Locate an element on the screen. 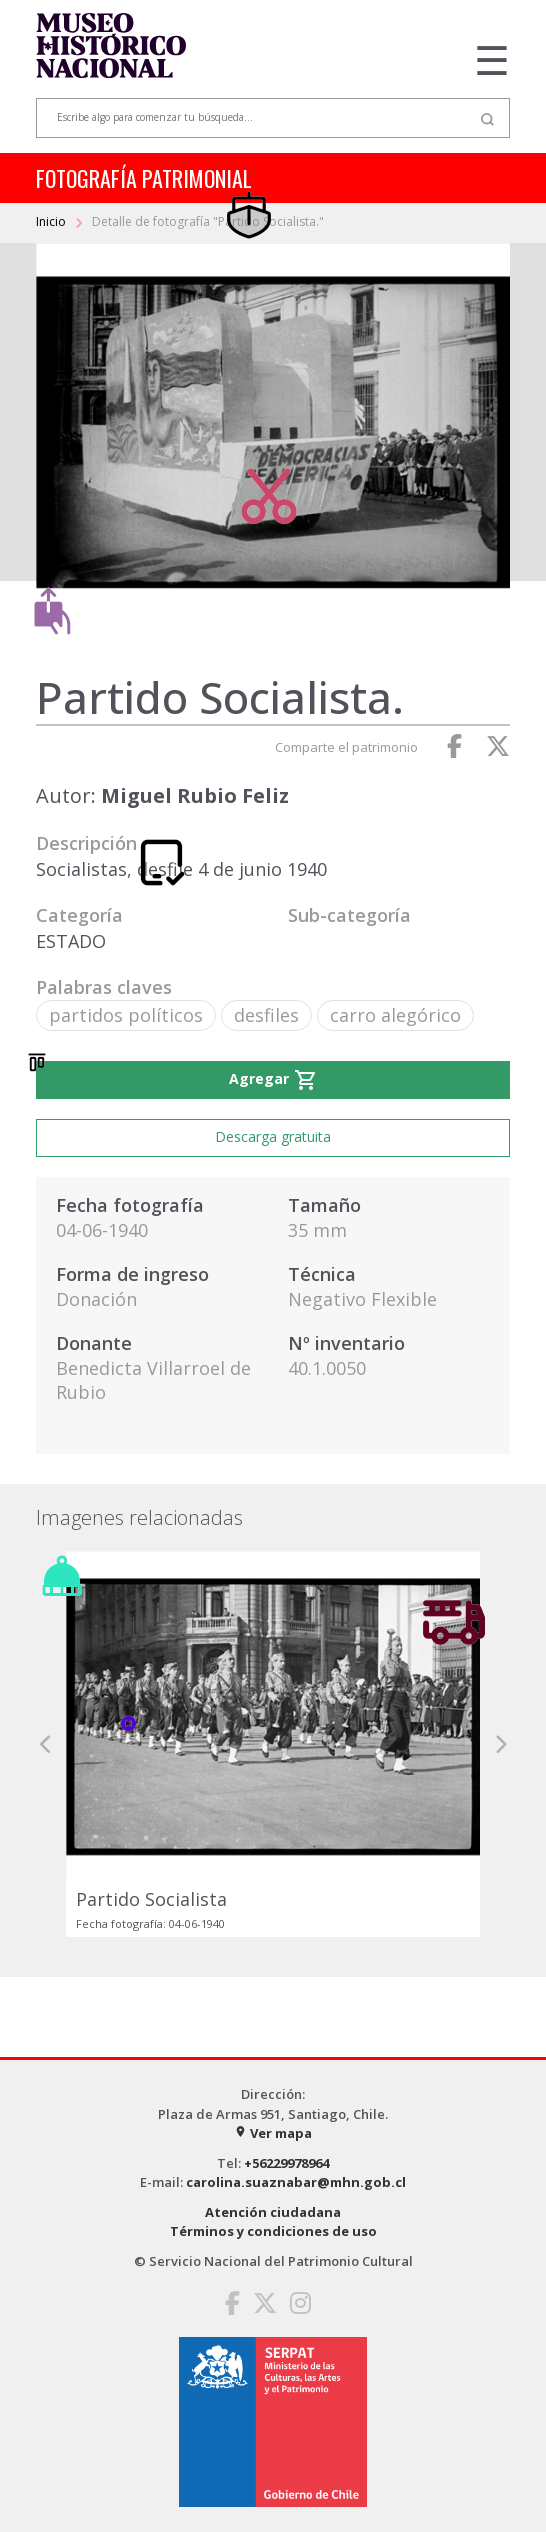 Image resolution: width=546 pixels, height=2532 pixels. access boat or marine transportation options is located at coordinates (249, 215).